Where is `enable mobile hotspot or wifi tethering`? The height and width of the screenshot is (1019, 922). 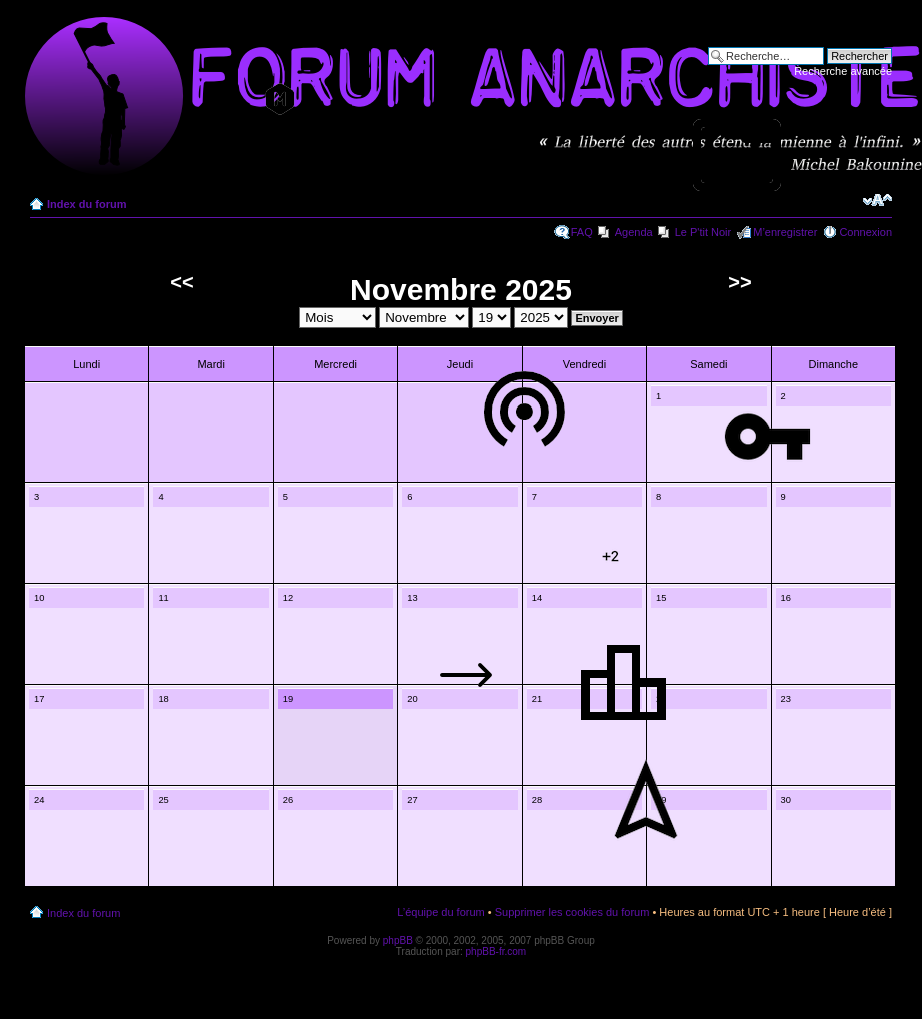 enable mobile hotspot or wifi tethering is located at coordinates (524, 407).